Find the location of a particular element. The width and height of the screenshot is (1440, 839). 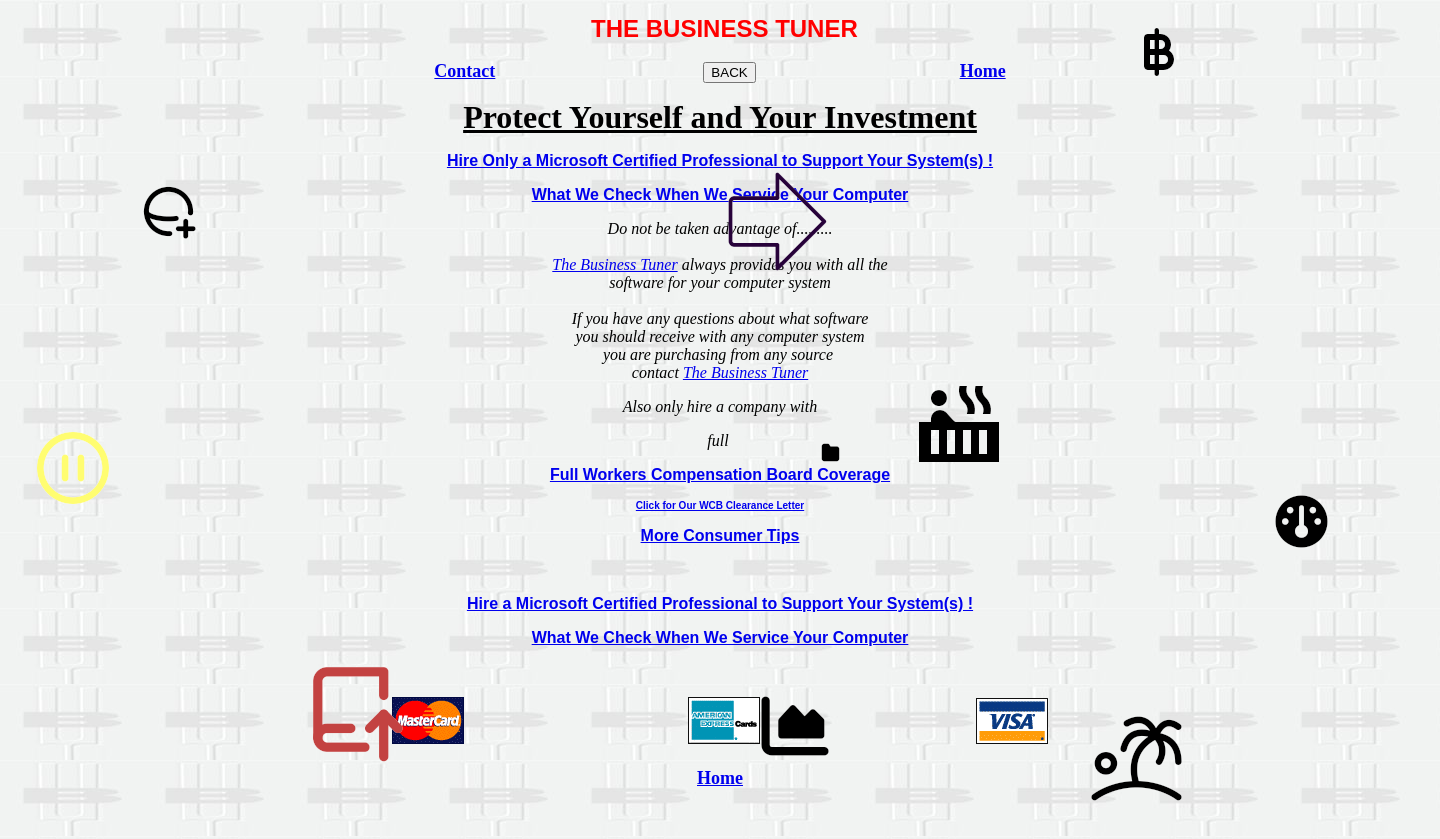

view vacation or travel destinations is located at coordinates (1136, 758).